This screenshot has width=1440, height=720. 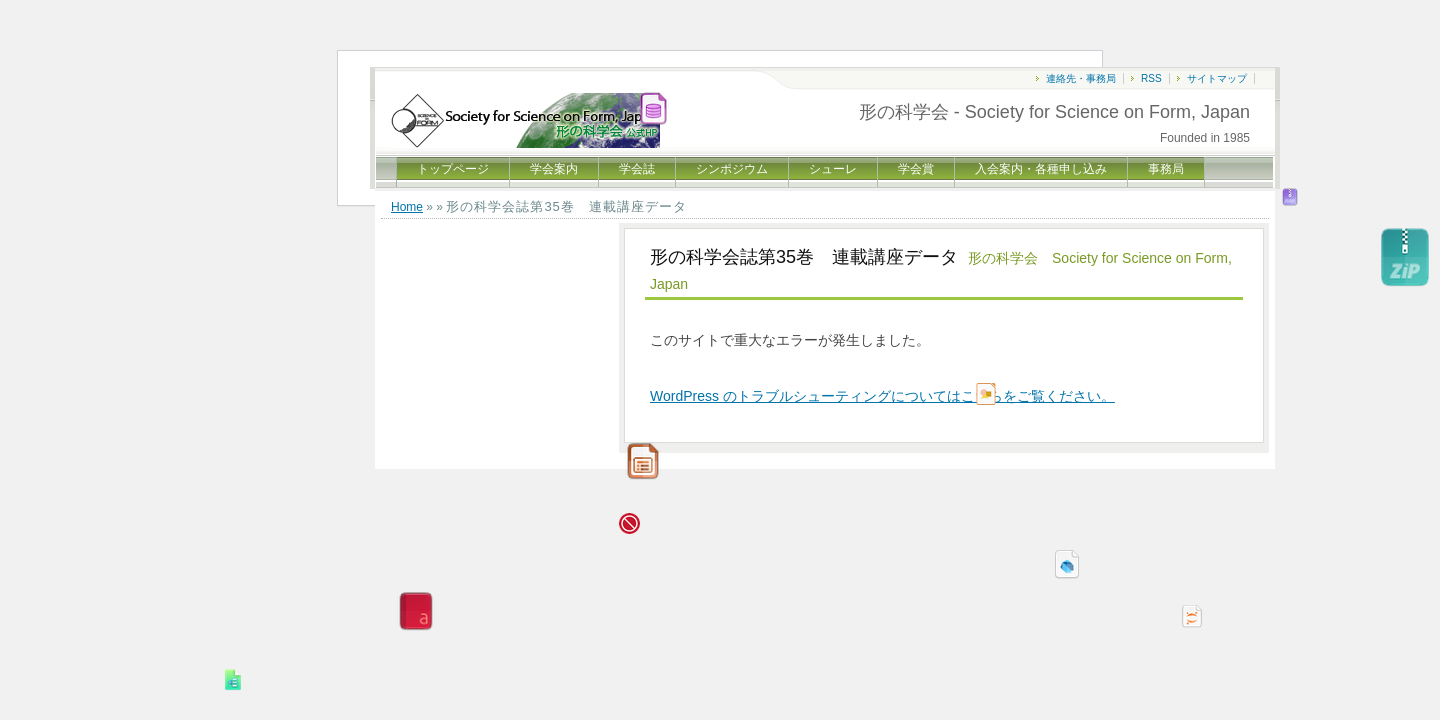 What do you see at coordinates (416, 611) in the screenshot?
I see `open the dictionary app` at bounding box center [416, 611].